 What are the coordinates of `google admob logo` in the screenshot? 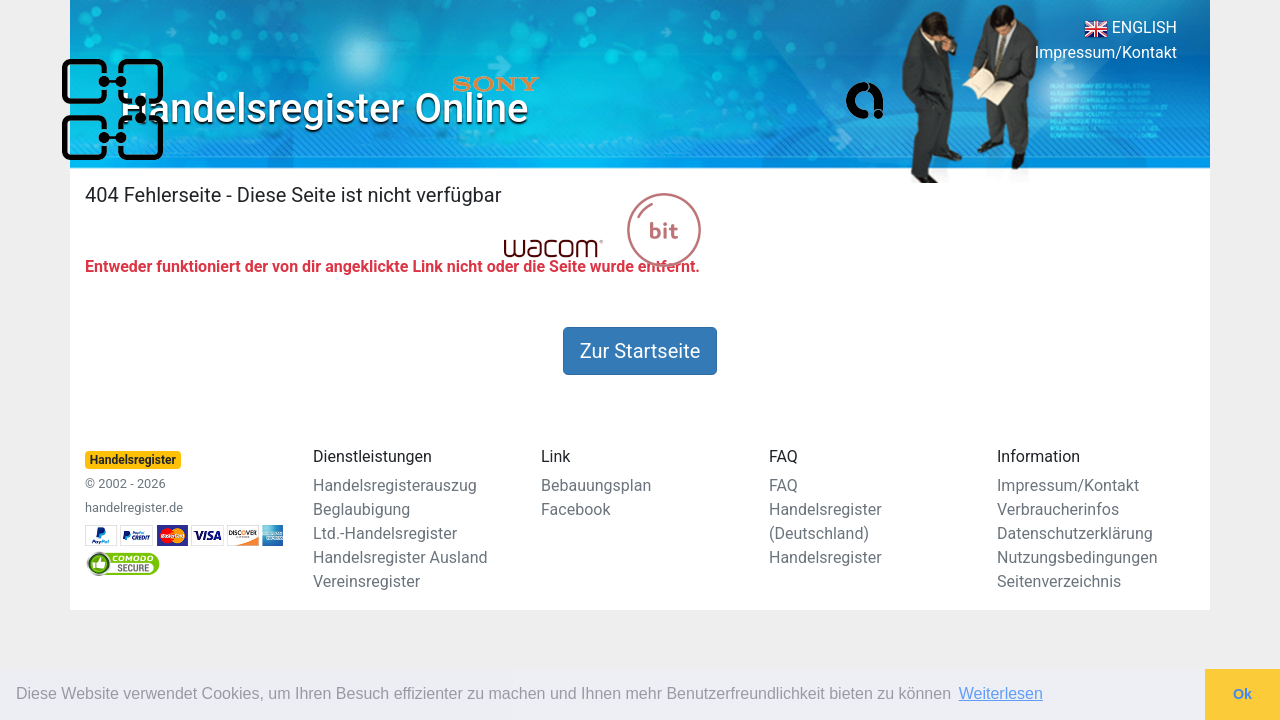 It's located at (864, 100).